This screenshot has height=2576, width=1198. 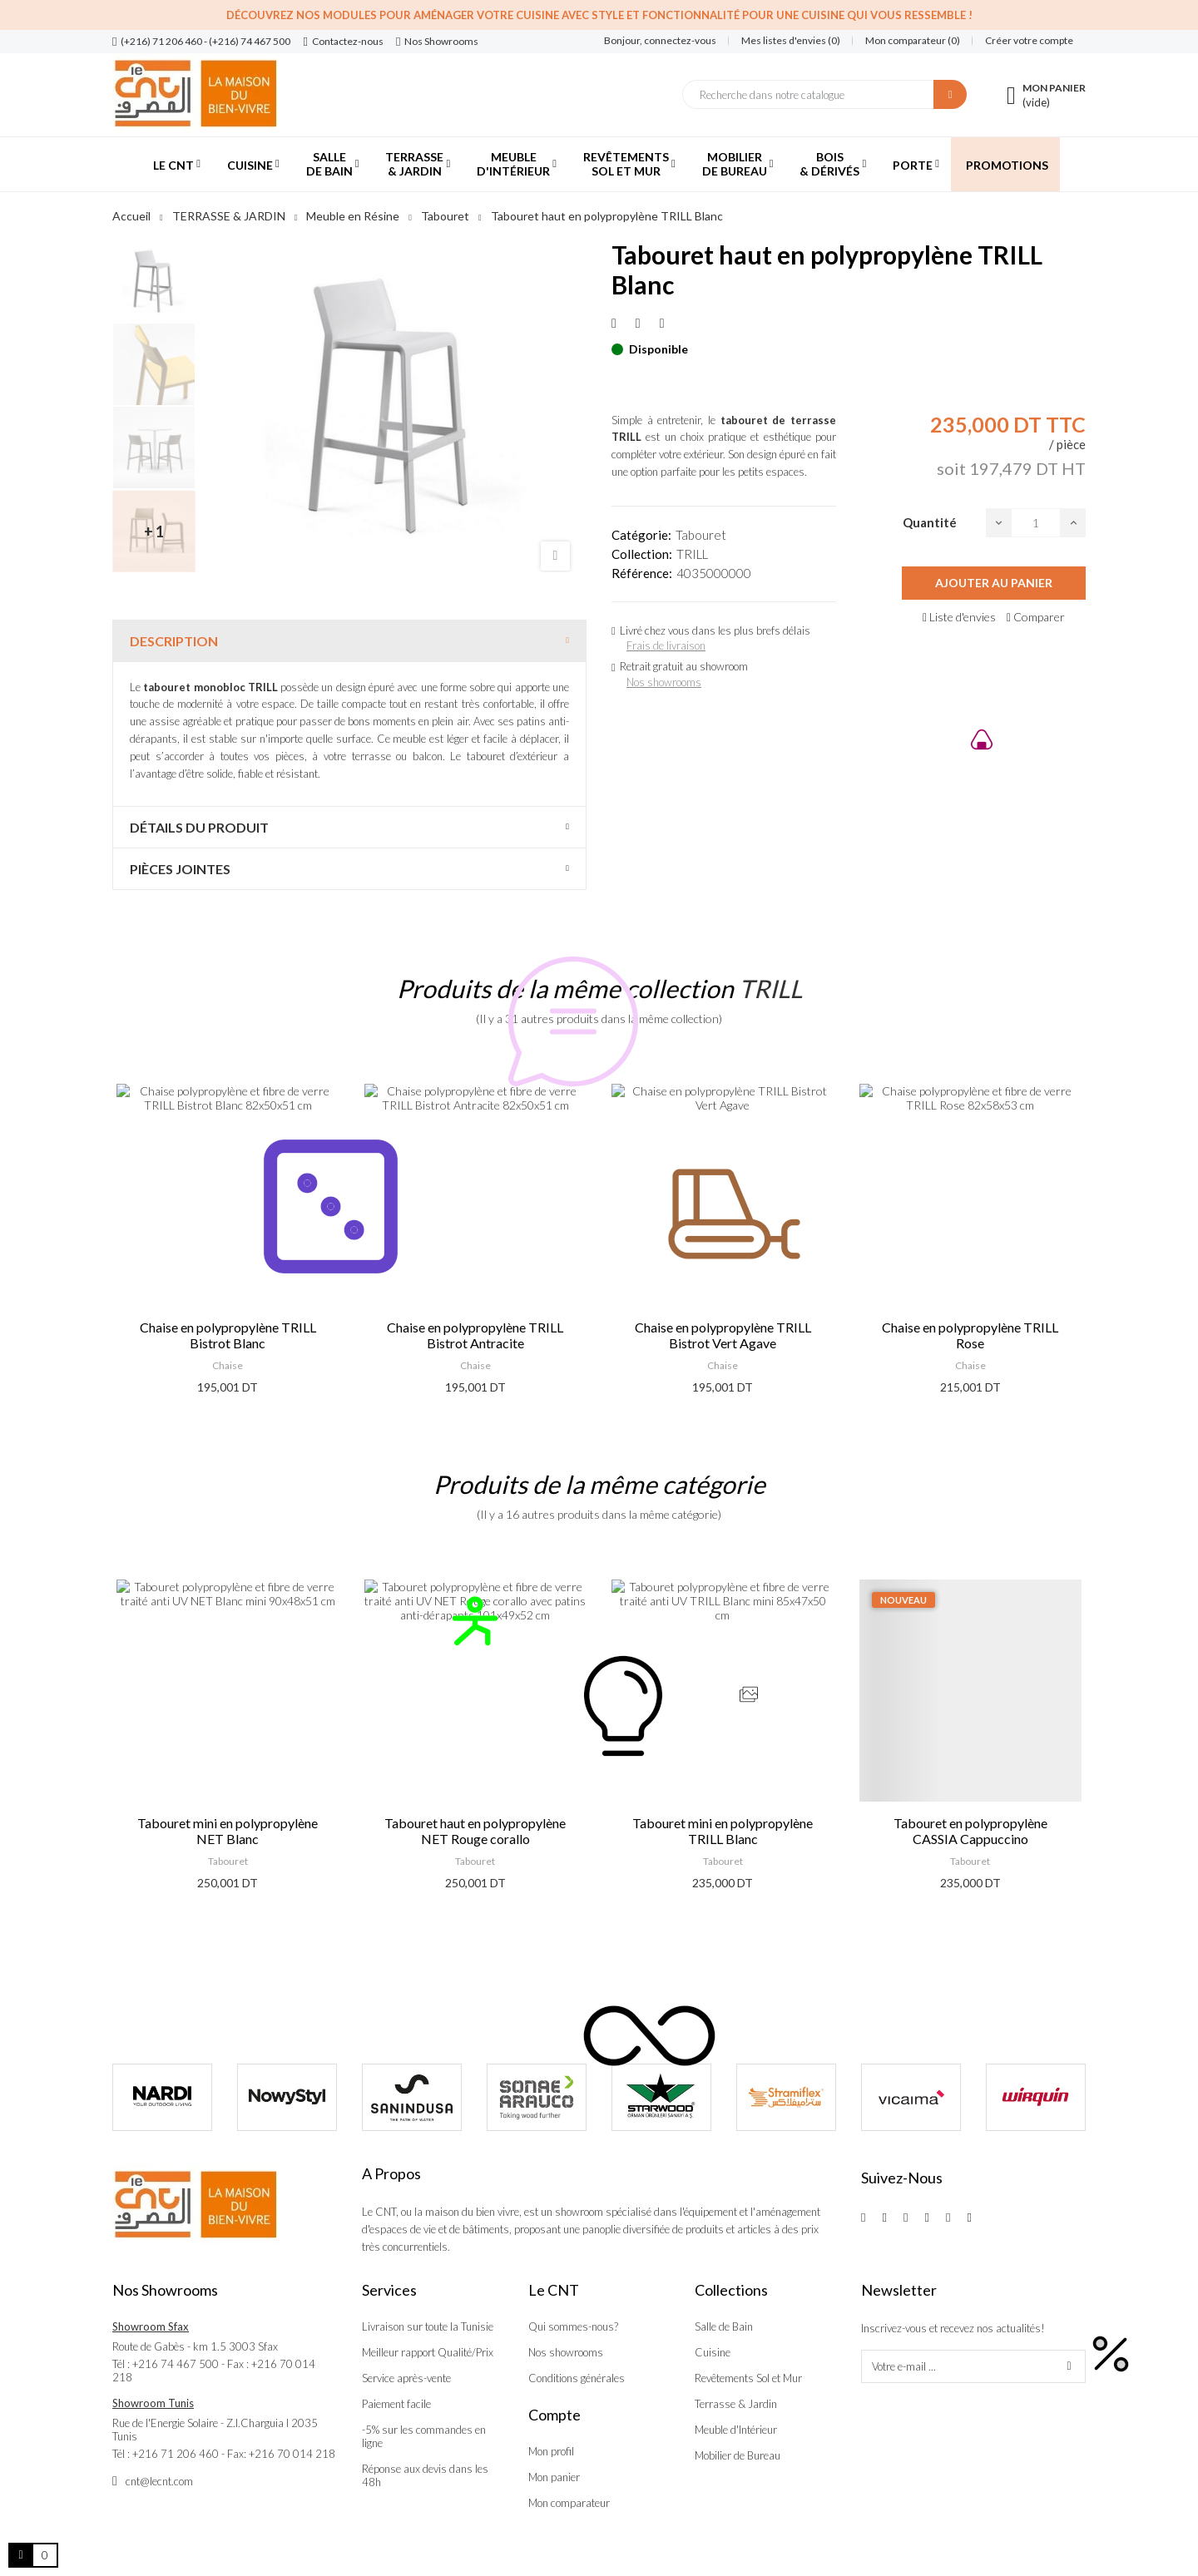 I want to click on access tai chi or meditation exercises, so click(x=475, y=1623).